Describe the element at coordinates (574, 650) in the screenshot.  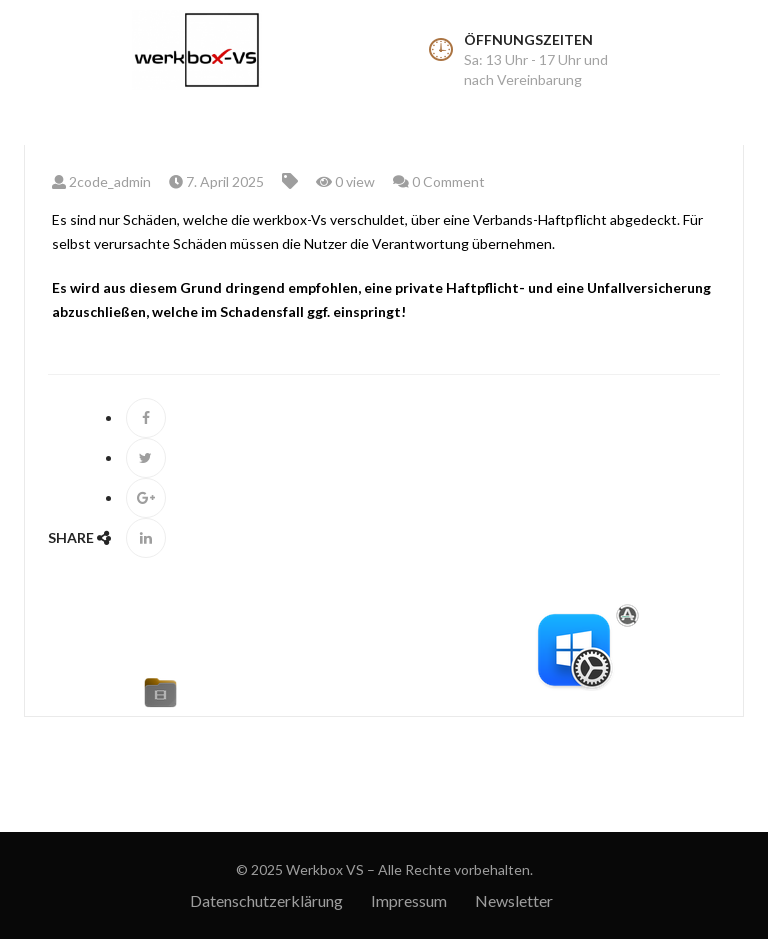
I see `open wine configuration settings` at that location.